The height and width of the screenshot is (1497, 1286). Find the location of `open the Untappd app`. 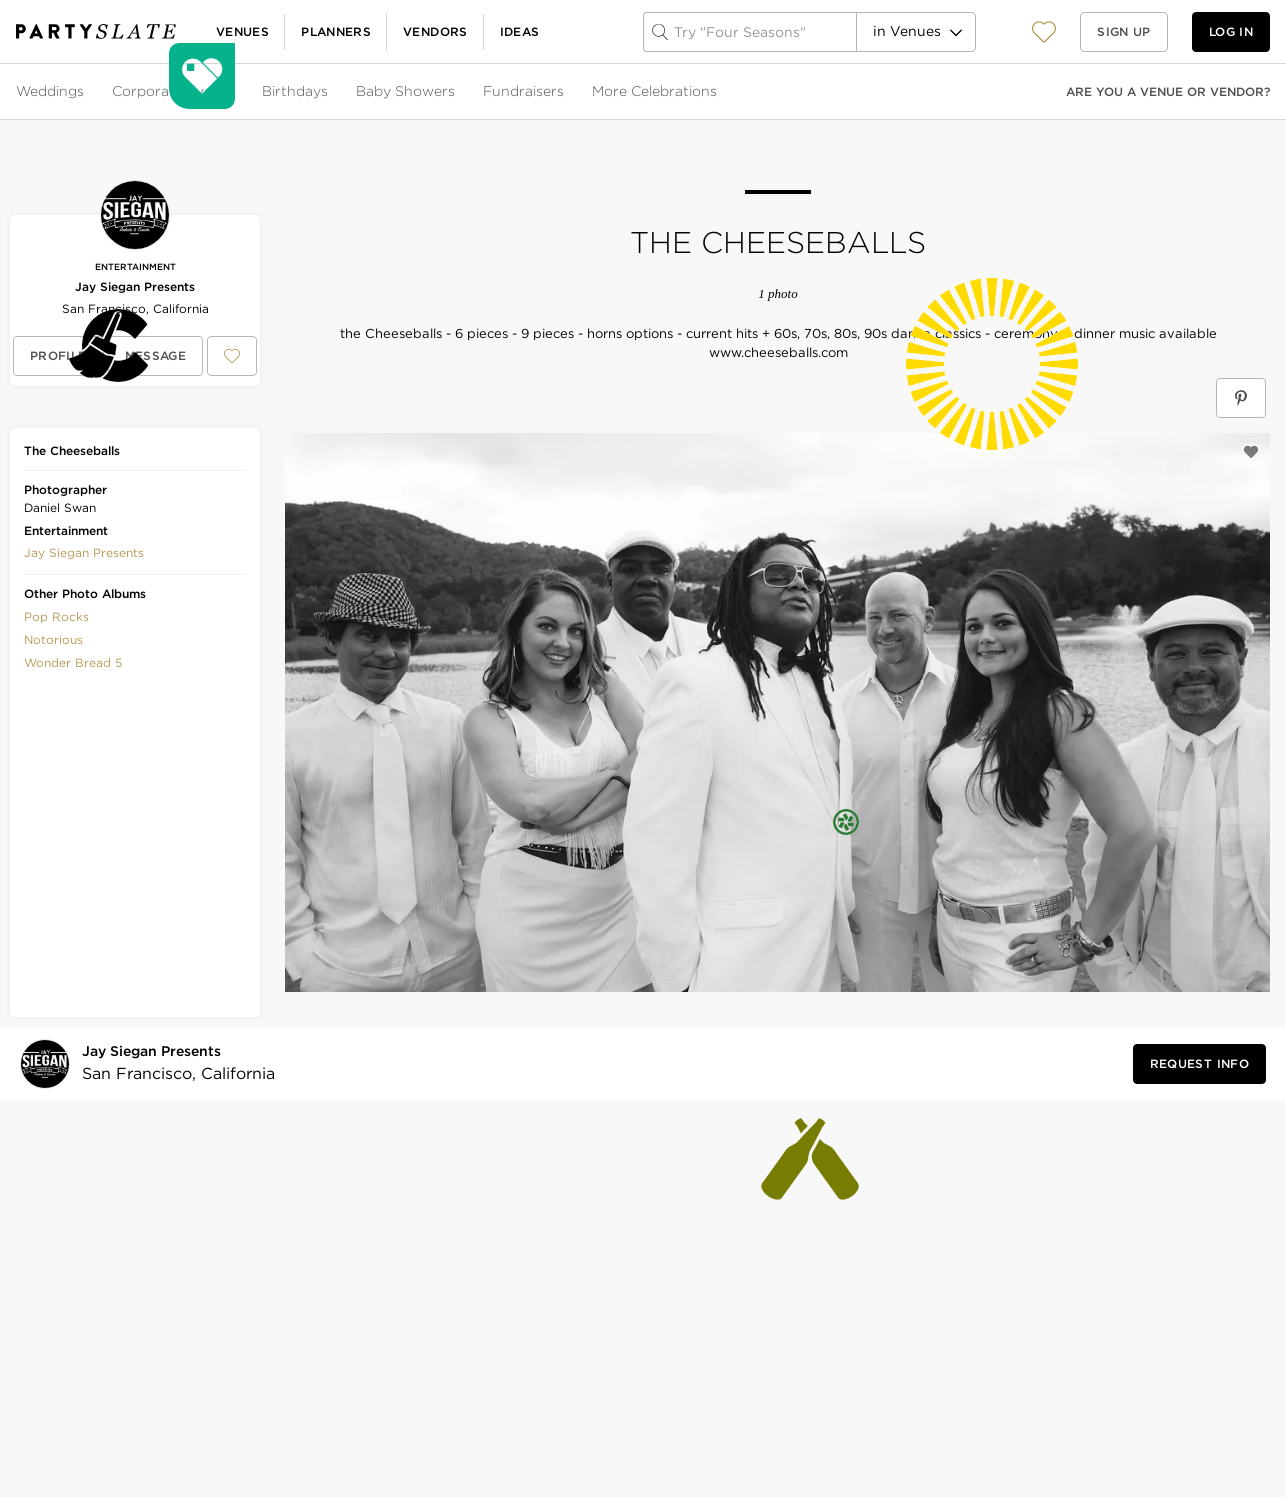

open the Untappd app is located at coordinates (810, 1159).